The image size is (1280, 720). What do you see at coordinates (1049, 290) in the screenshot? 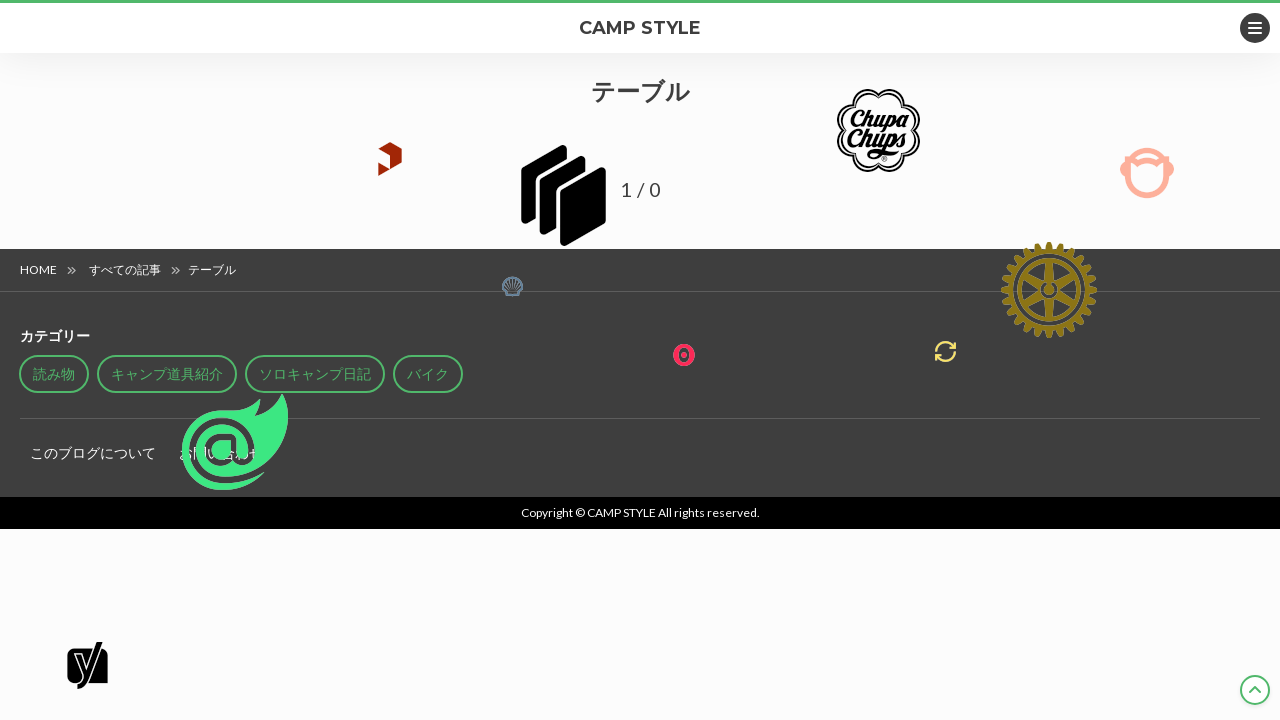
I see `Rotary International organization logo` at bounding box center [1049, 290].